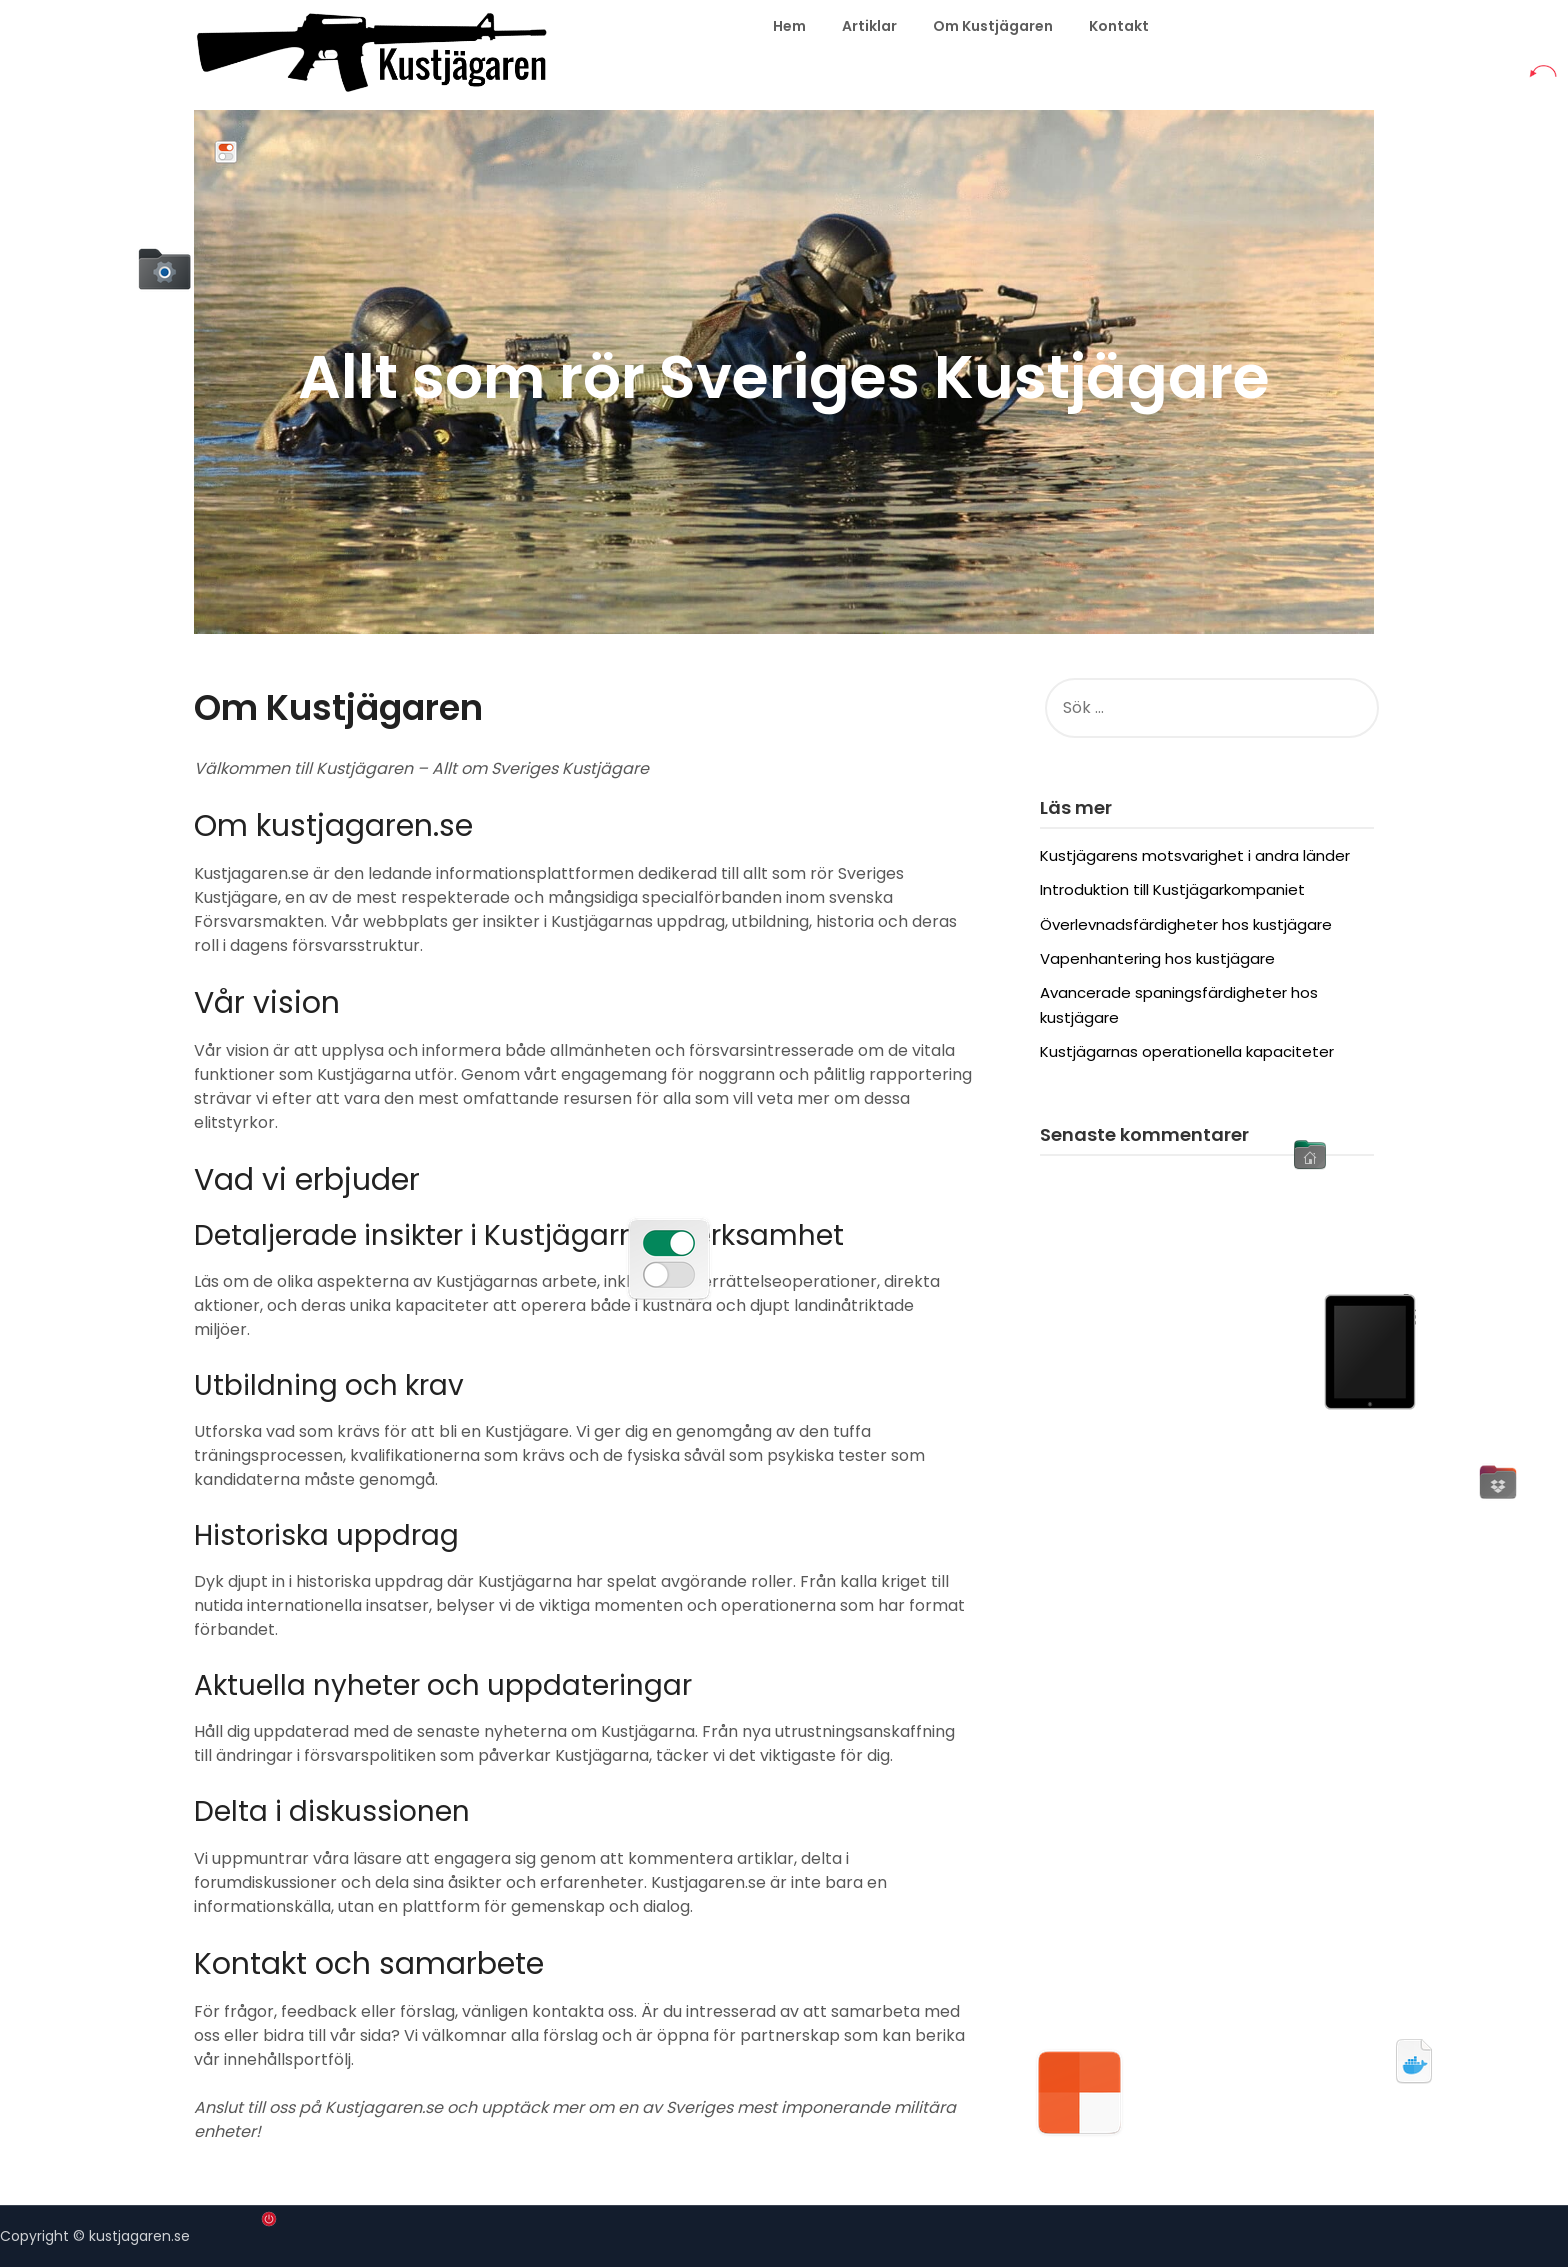 This screenshot has height=2267, width=1568. What do you see at coordinates (269, 2219) in the screenshot?
I see `shut down the system` at bounding box center [269, 2219].